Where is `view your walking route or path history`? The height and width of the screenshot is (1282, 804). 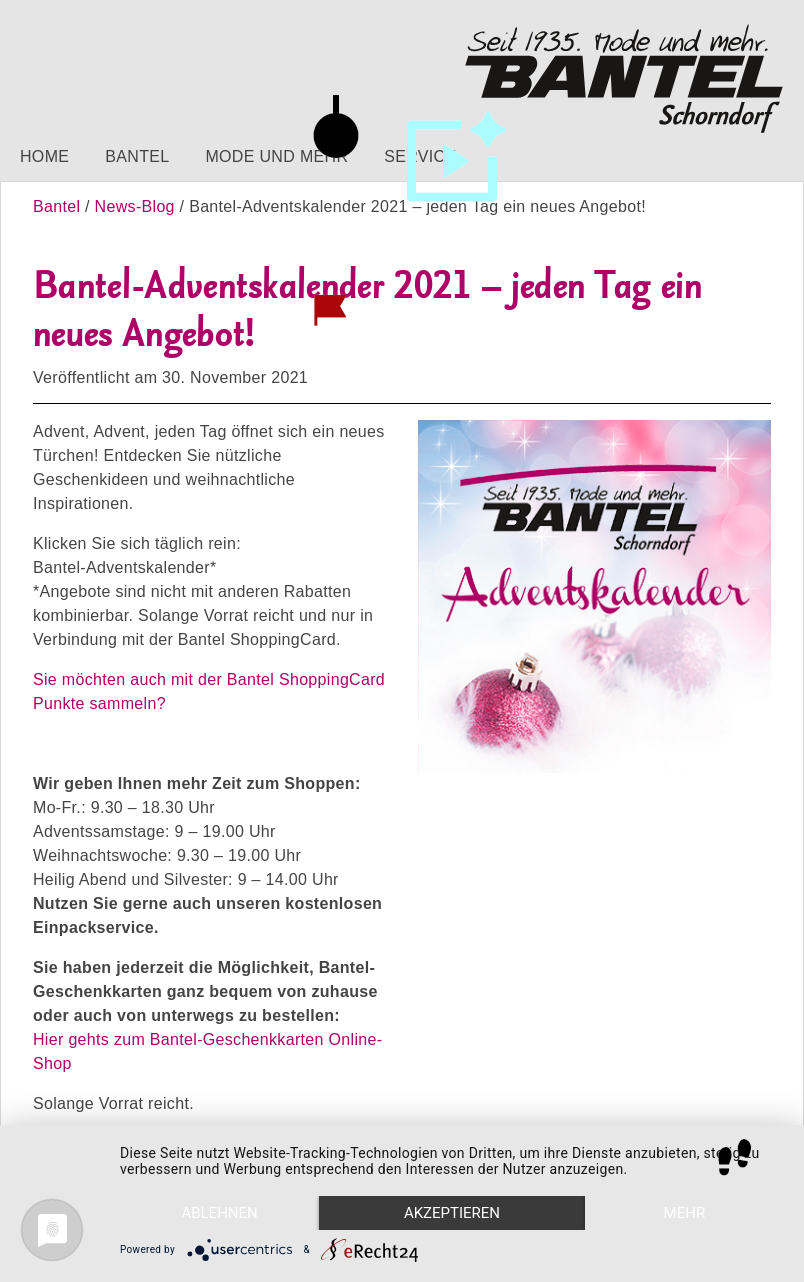
view your walking route or path history is located at coordinates (733, 1157).